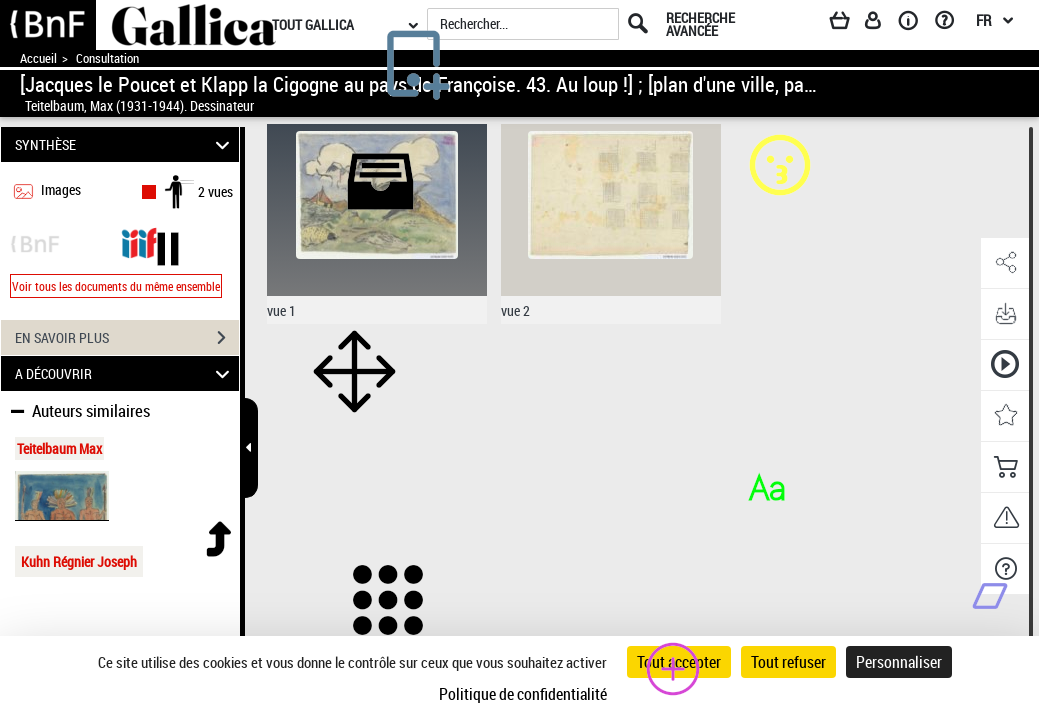 Image resolution: width=1039 pixels, height=720 pixels. I want to click on view inbox or incoming files, so click(380, 181).